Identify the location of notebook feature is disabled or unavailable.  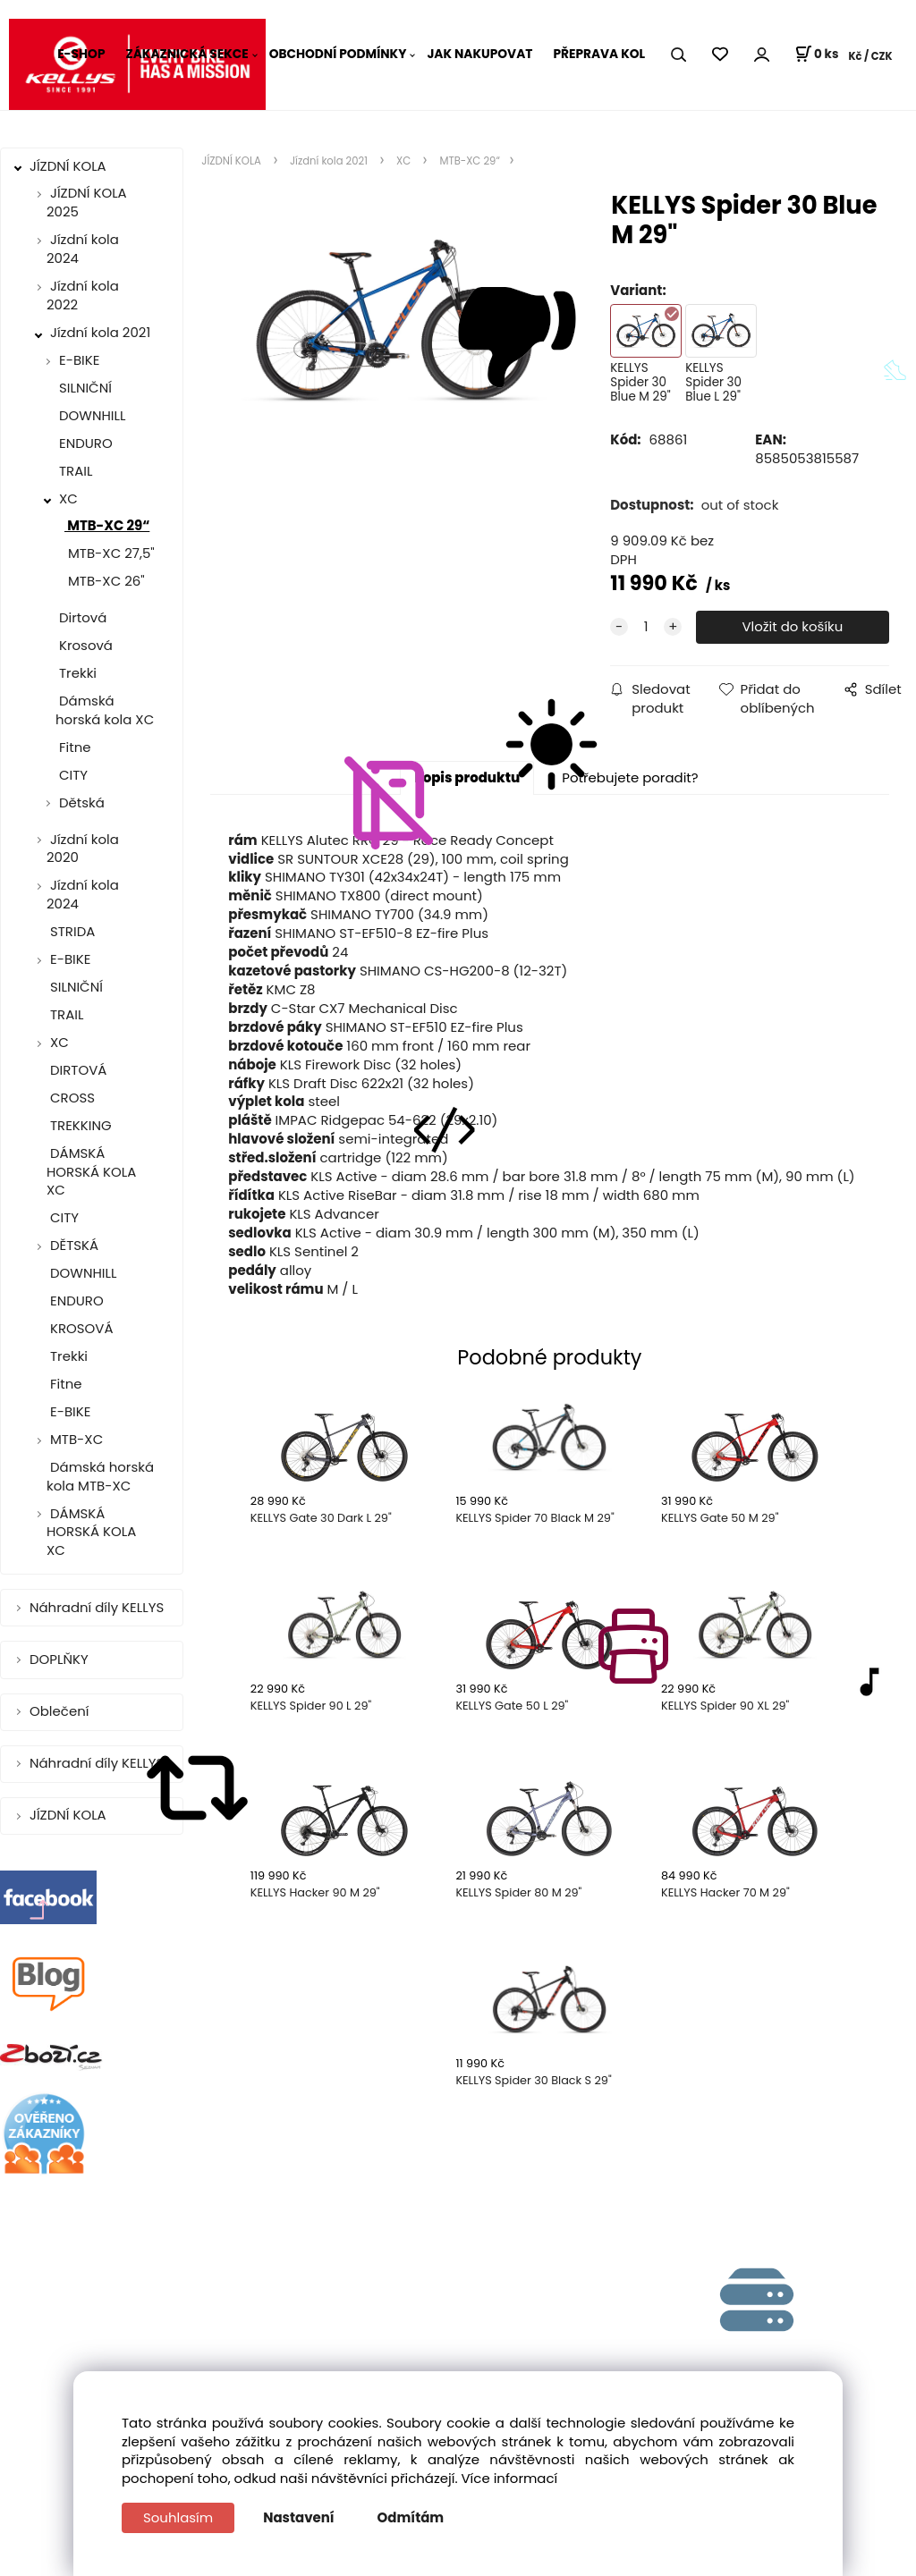
(388, 800).